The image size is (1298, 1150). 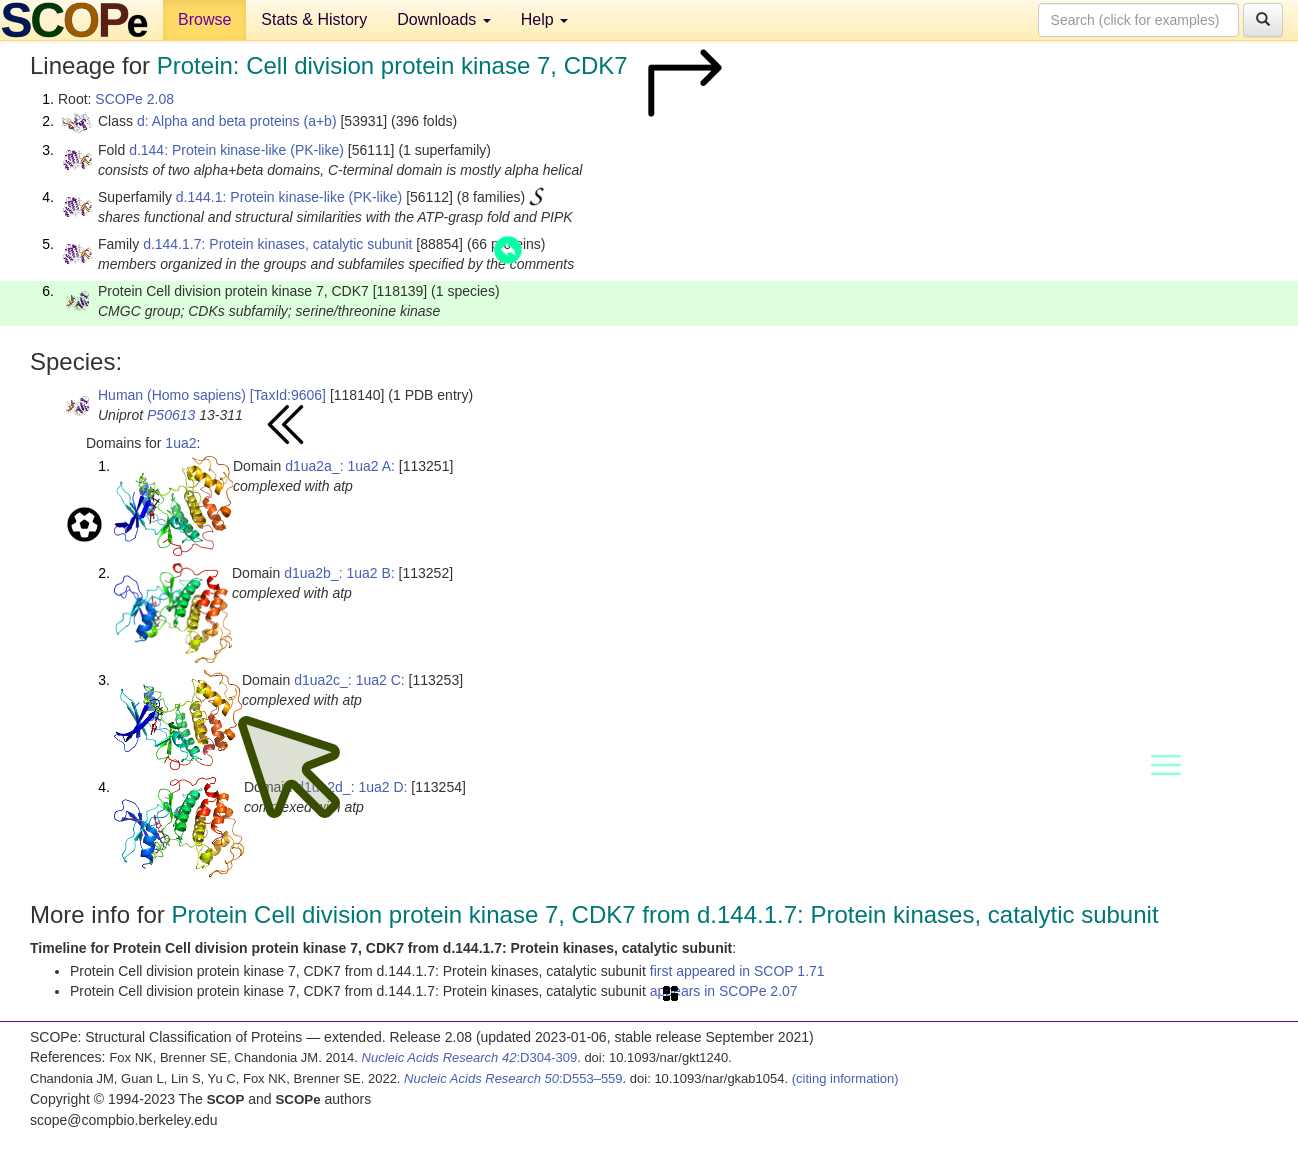 I want to click on redirect or forward content, so click(x=685, y=83).